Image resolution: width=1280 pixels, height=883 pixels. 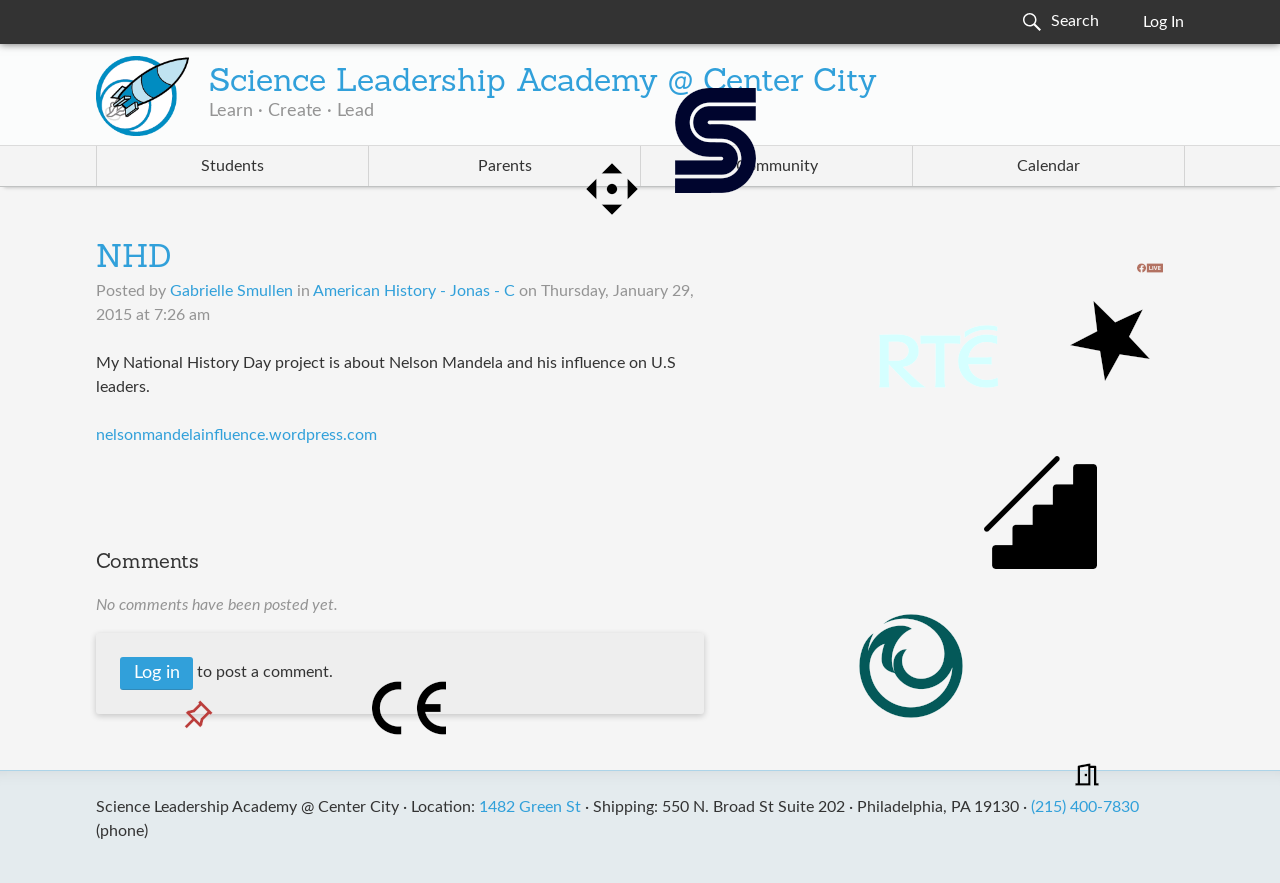 What do you see at coordinates (612, 189) in the screenshot?
I see `drag to reposition an element` at bounding box center [612, 189].